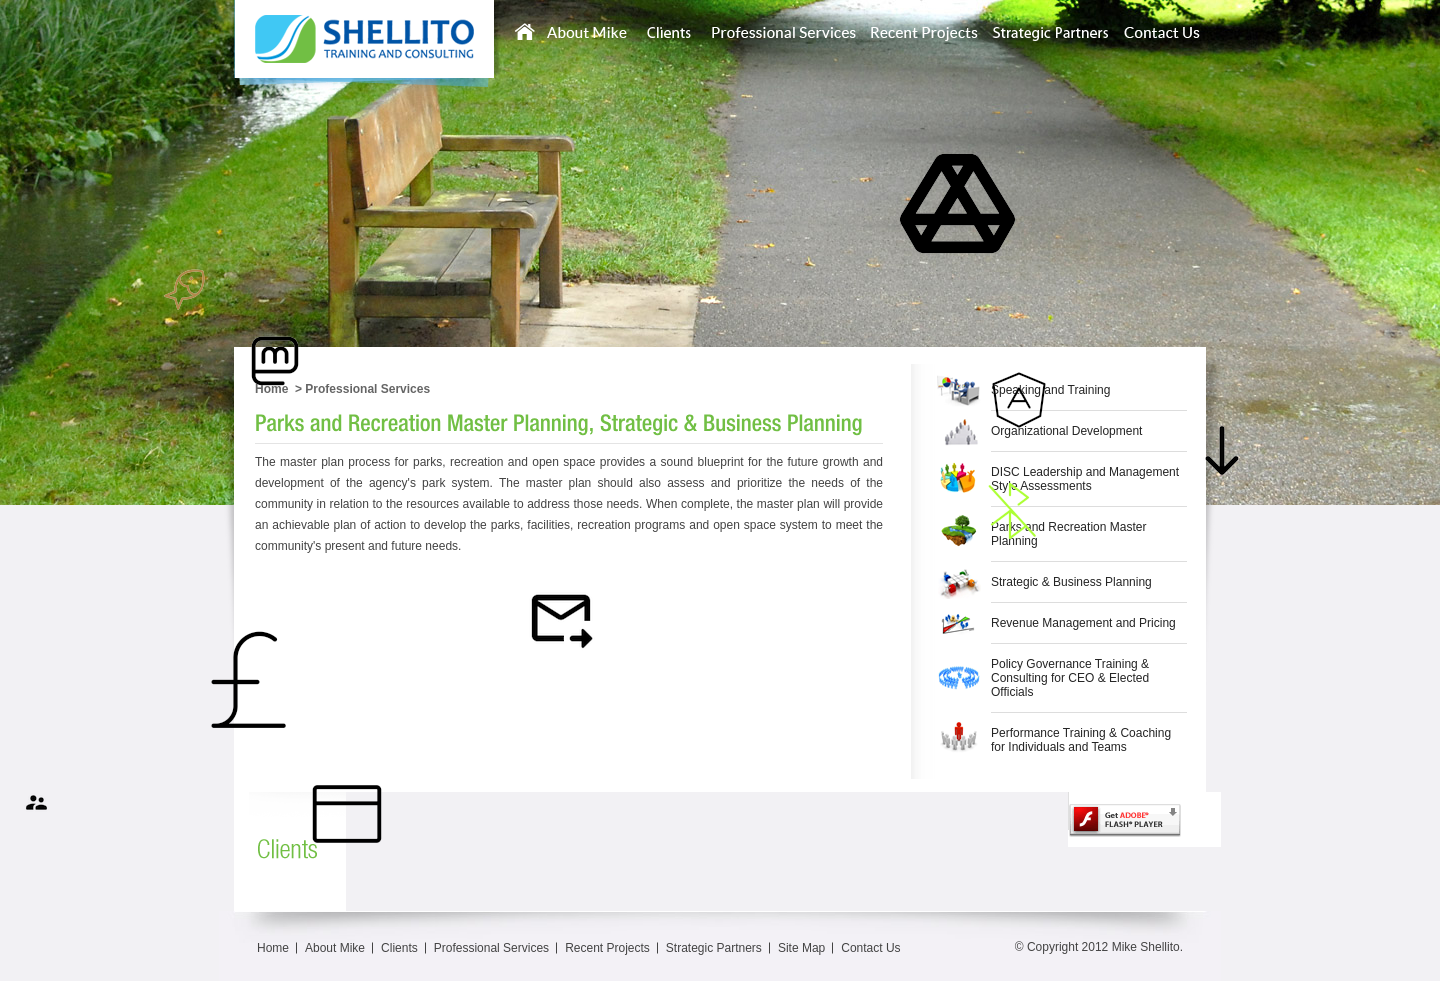 The width and height of the screenshot is (1440, 981). Describe the element at coordinates (1222, 451) in the screenshot. I see `navigate or scroll downward` at that location.